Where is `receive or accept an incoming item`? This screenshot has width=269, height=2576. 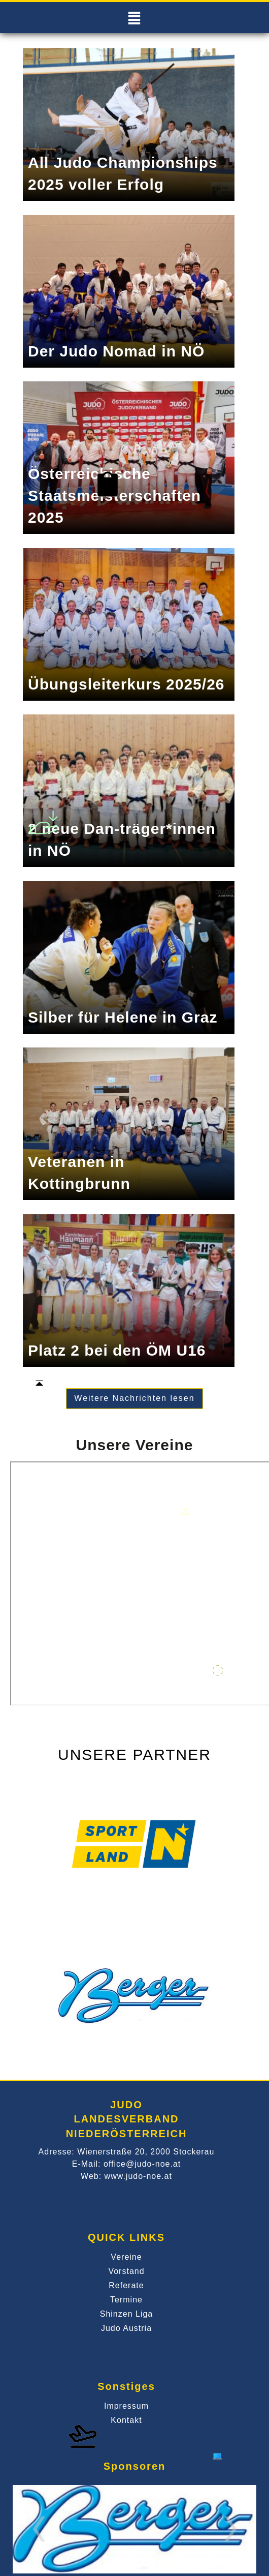 receive or accept an incoming item is located at coordinates (45, 824).